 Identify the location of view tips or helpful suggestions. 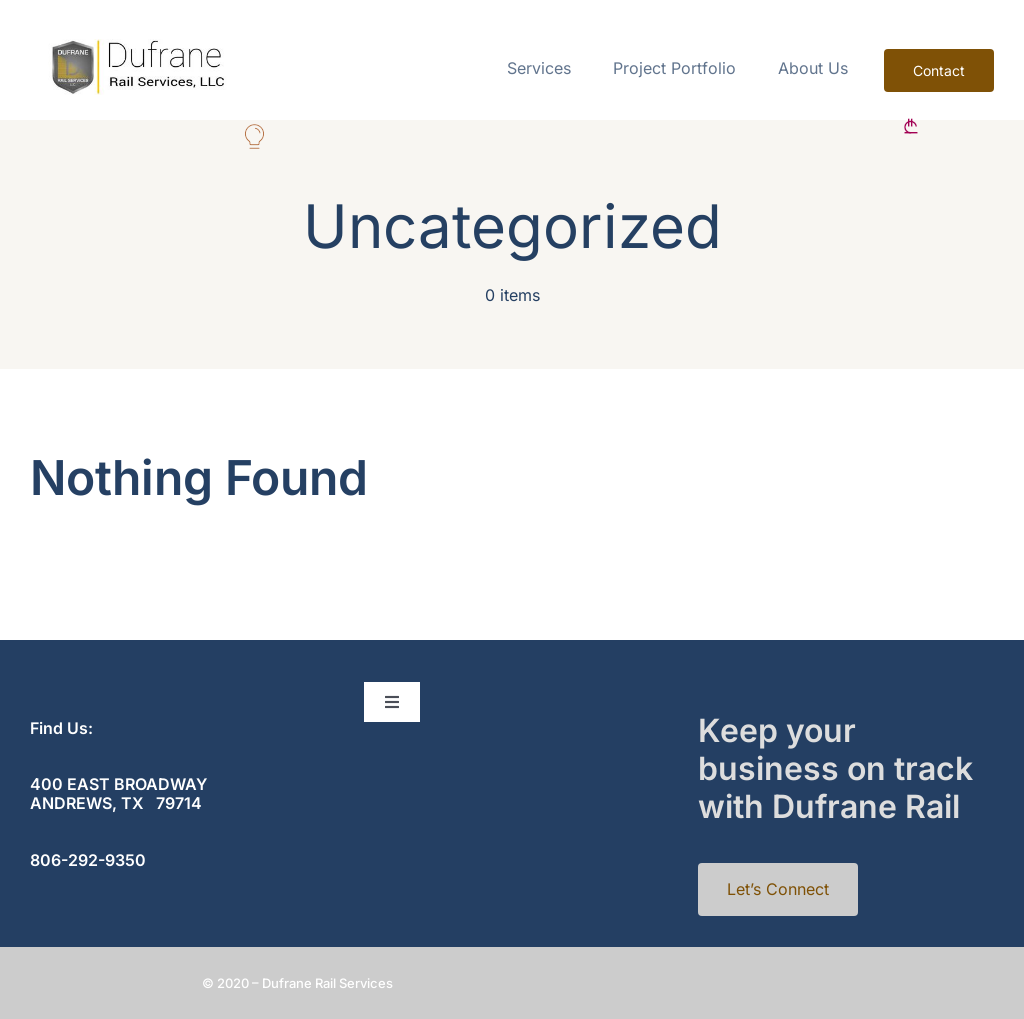
(254, 136).